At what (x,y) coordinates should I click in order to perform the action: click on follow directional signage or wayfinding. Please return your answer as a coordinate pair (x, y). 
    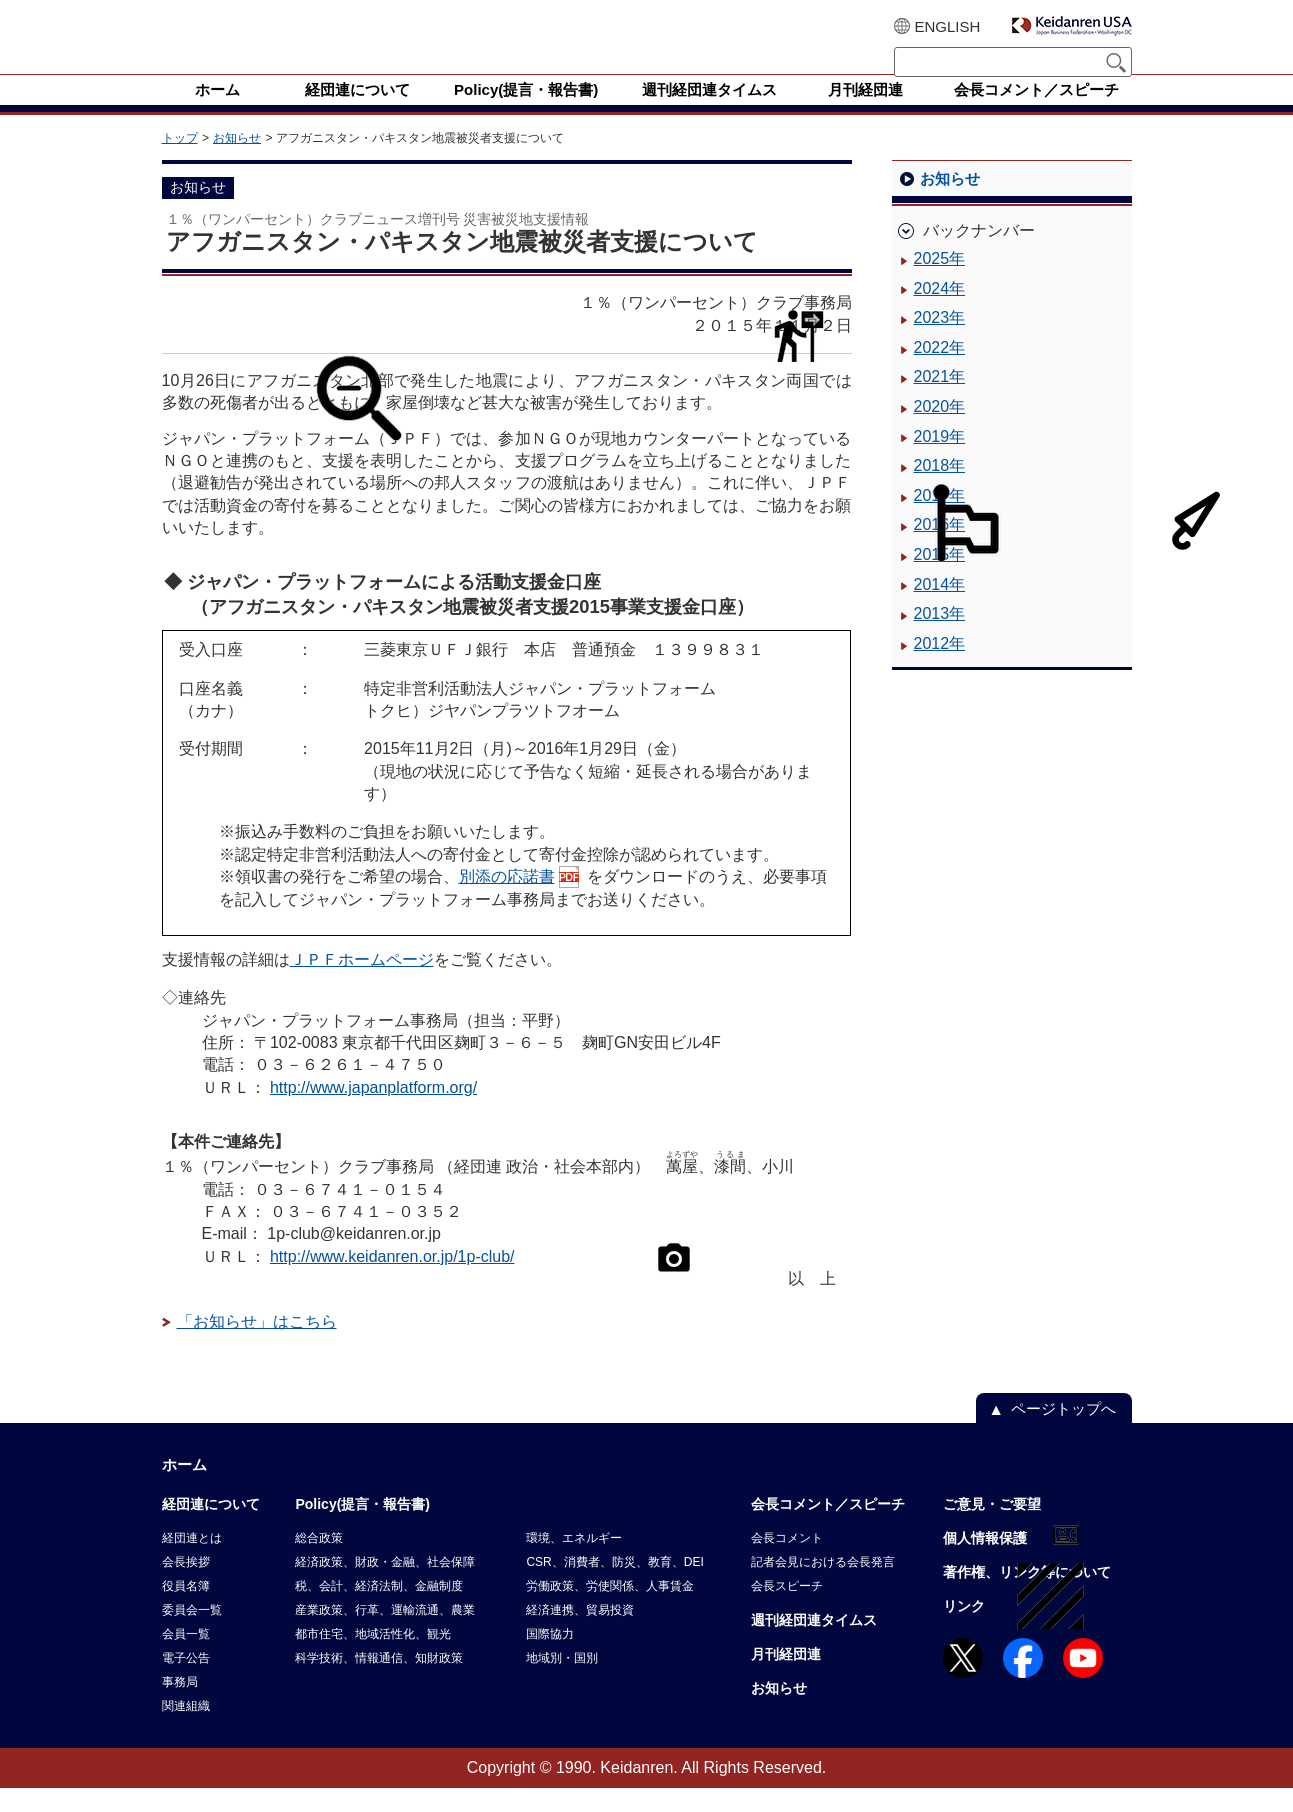
    Looking at the image, I should click on (800, 336).